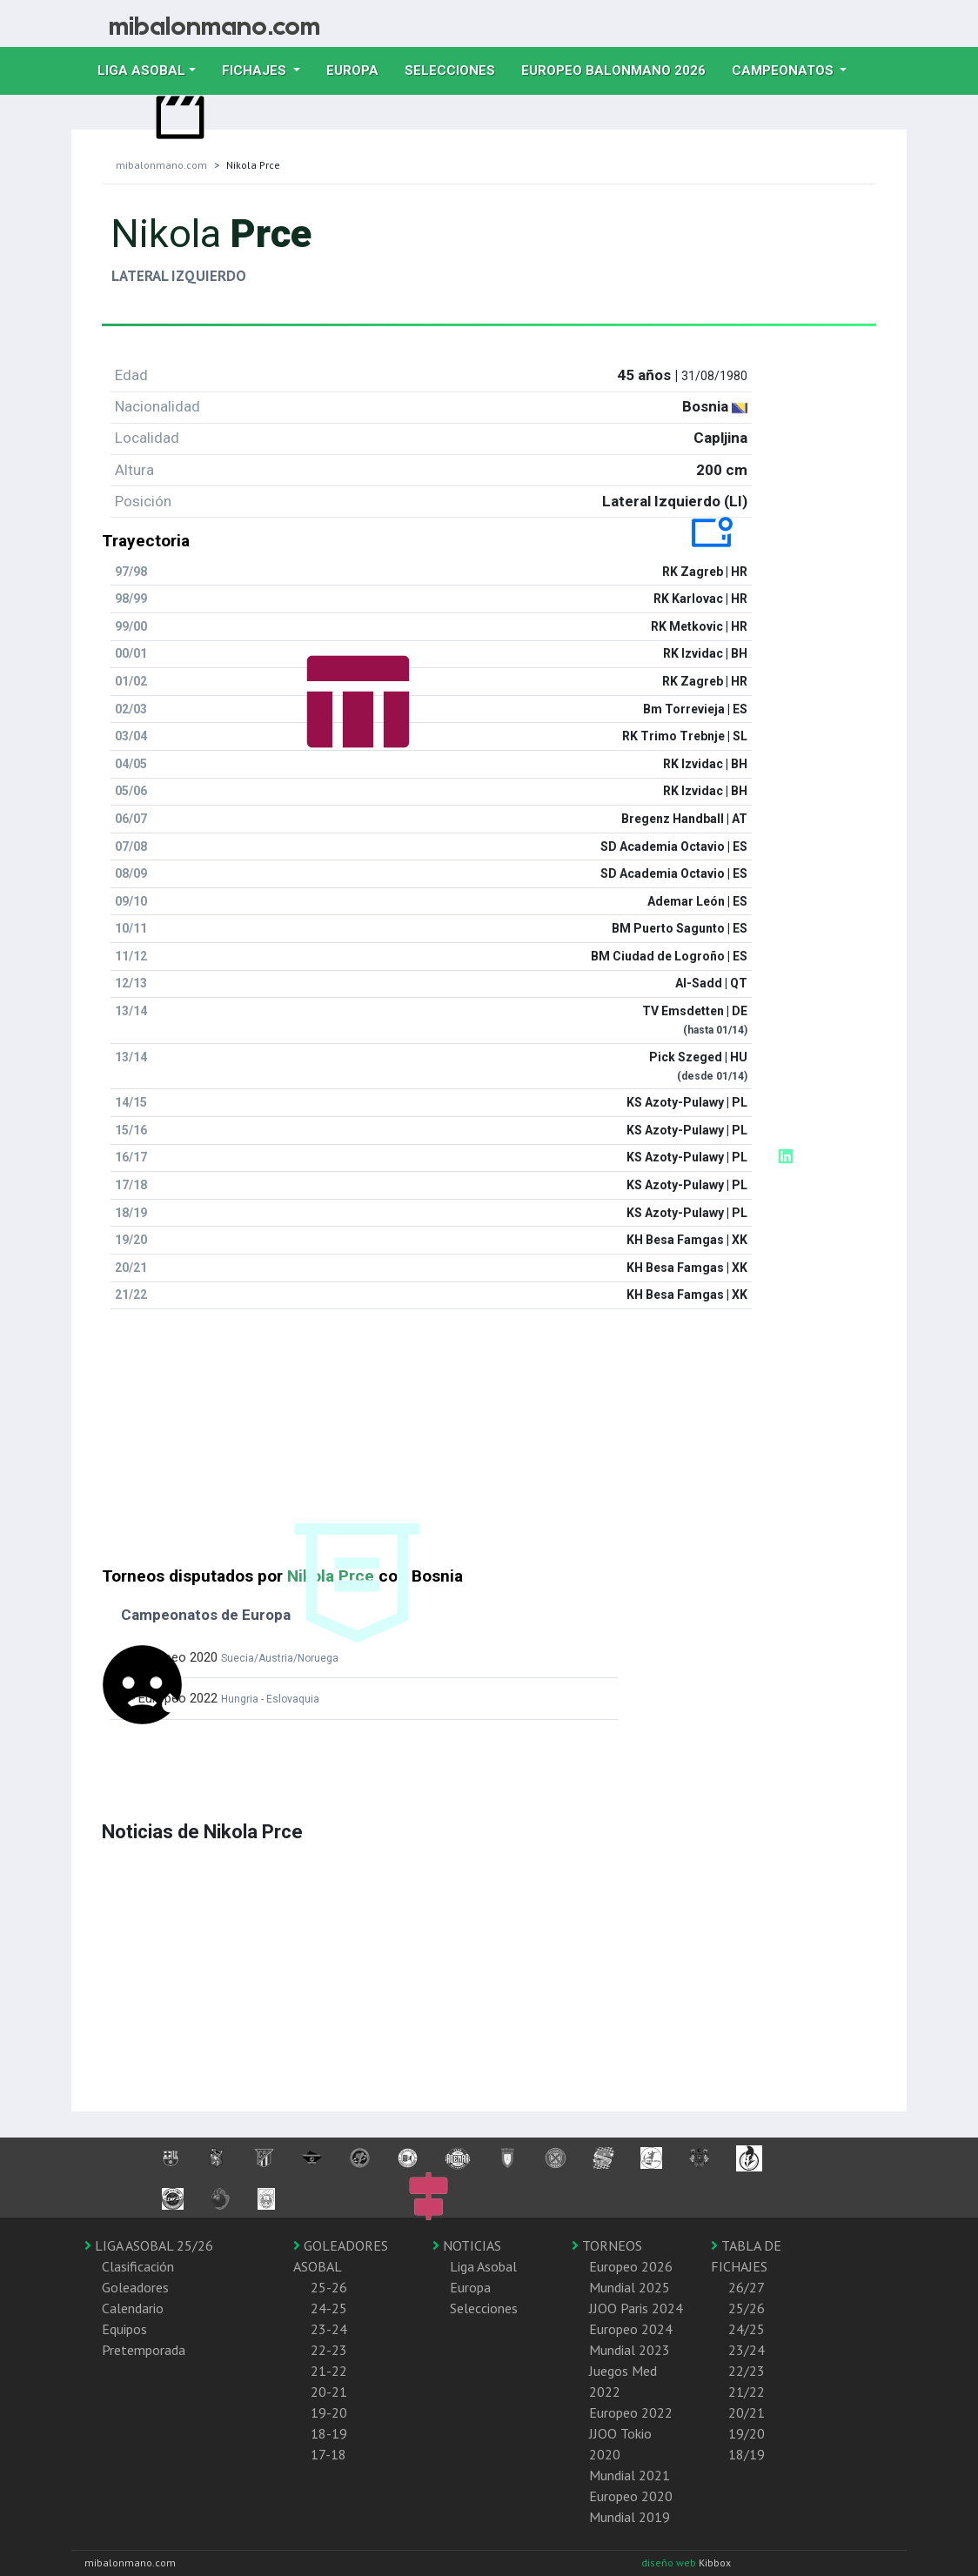 The width and height of the screenshot is (978, 2576). What do you see at coordinates (428, 2196) in the screenshot?
I see `align selected items to horizontal center` at bounding box center [428, 2196].